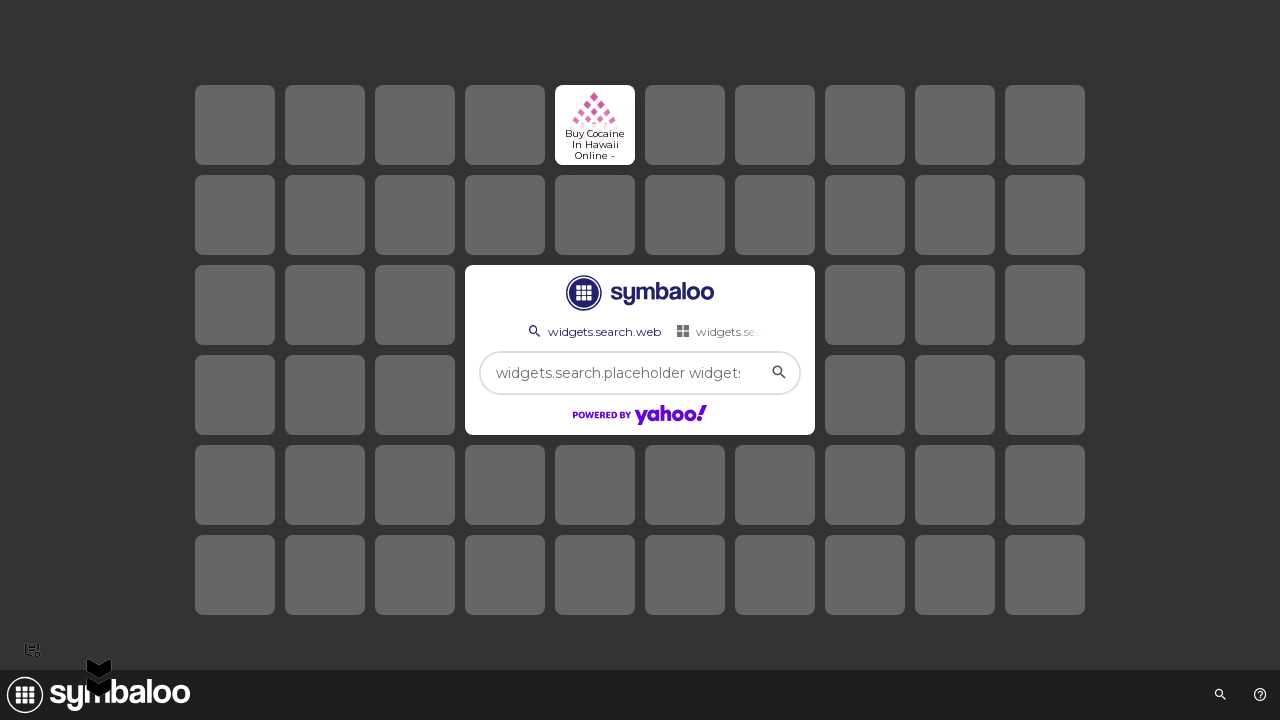 The height and width of the screenshot is (720, 1280). What do you see at coordinates (99, 678) in the screenshot?
I see `view your earned badges or achievements` at bounding box center [99, 678].